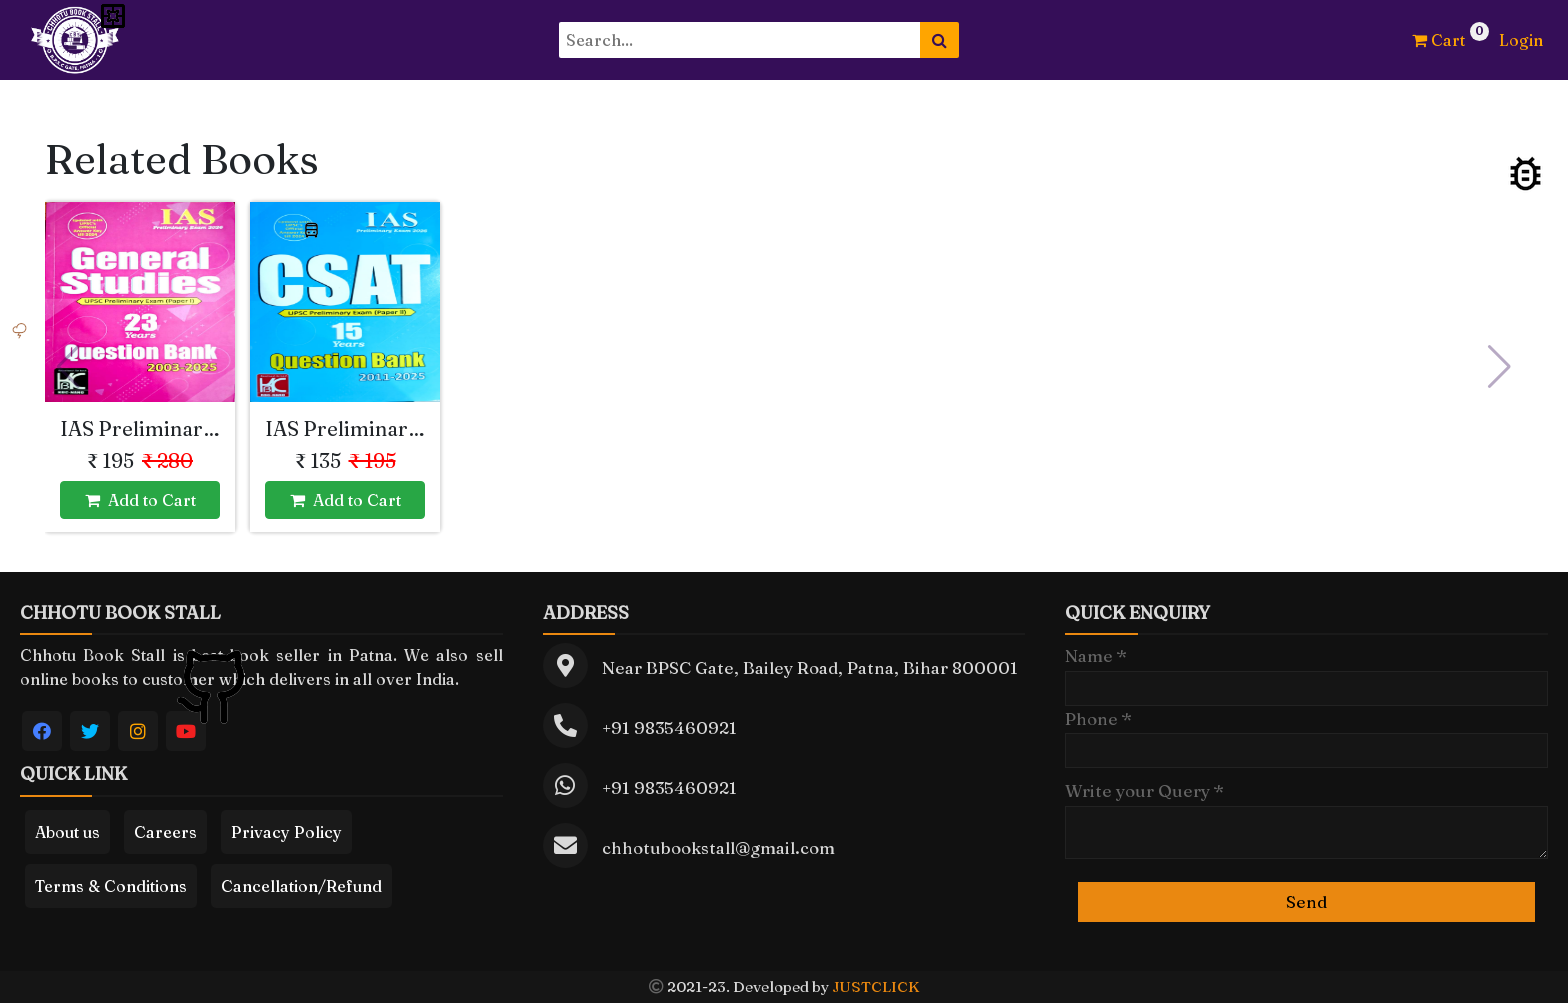 This screenshot has height=1003, width=1568. Describe the element at coordinates (311, 230) in the screenshot. I see `get bus directions or routes` at that location.